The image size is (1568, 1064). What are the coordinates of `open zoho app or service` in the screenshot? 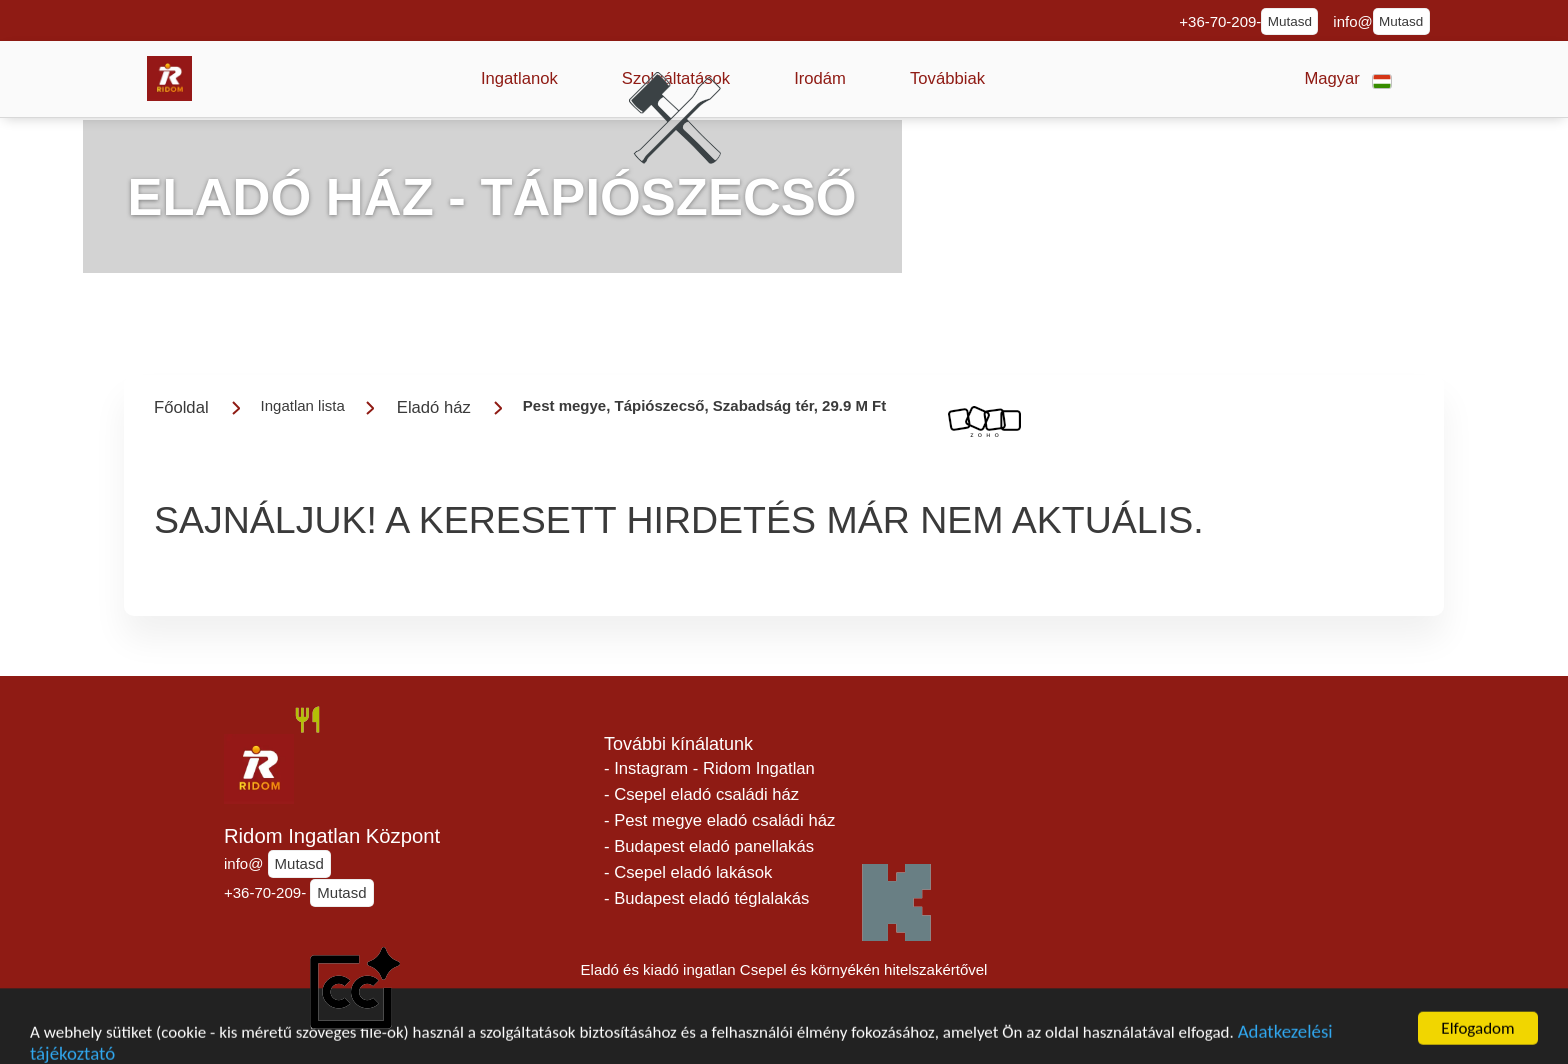 It's located at (984, 421).